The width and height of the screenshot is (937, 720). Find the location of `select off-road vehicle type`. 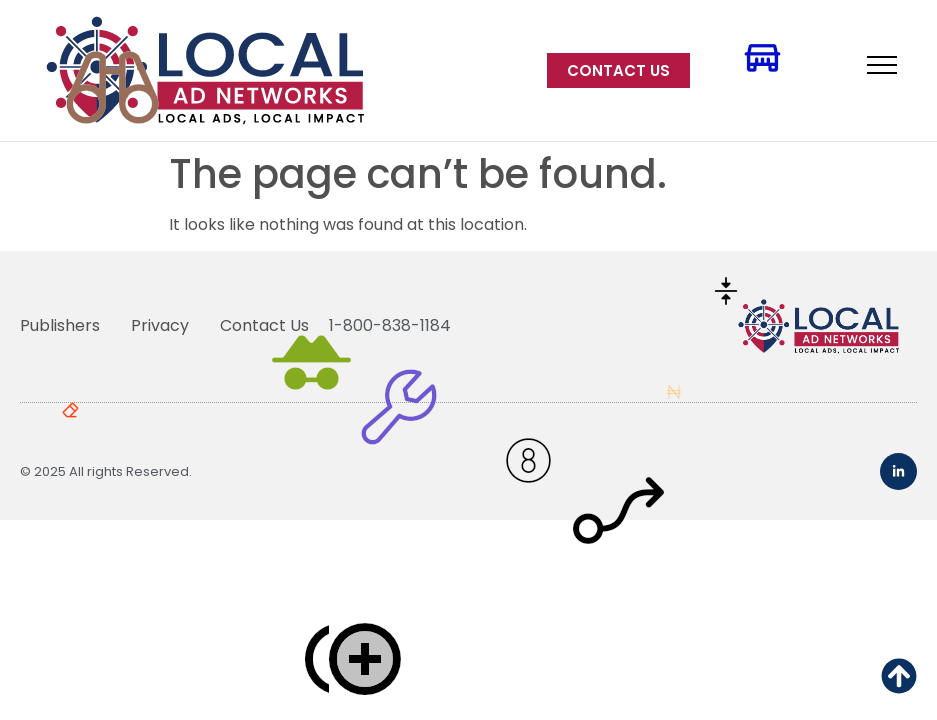

select off-road vehicle type is located at coordinates (762, 58).